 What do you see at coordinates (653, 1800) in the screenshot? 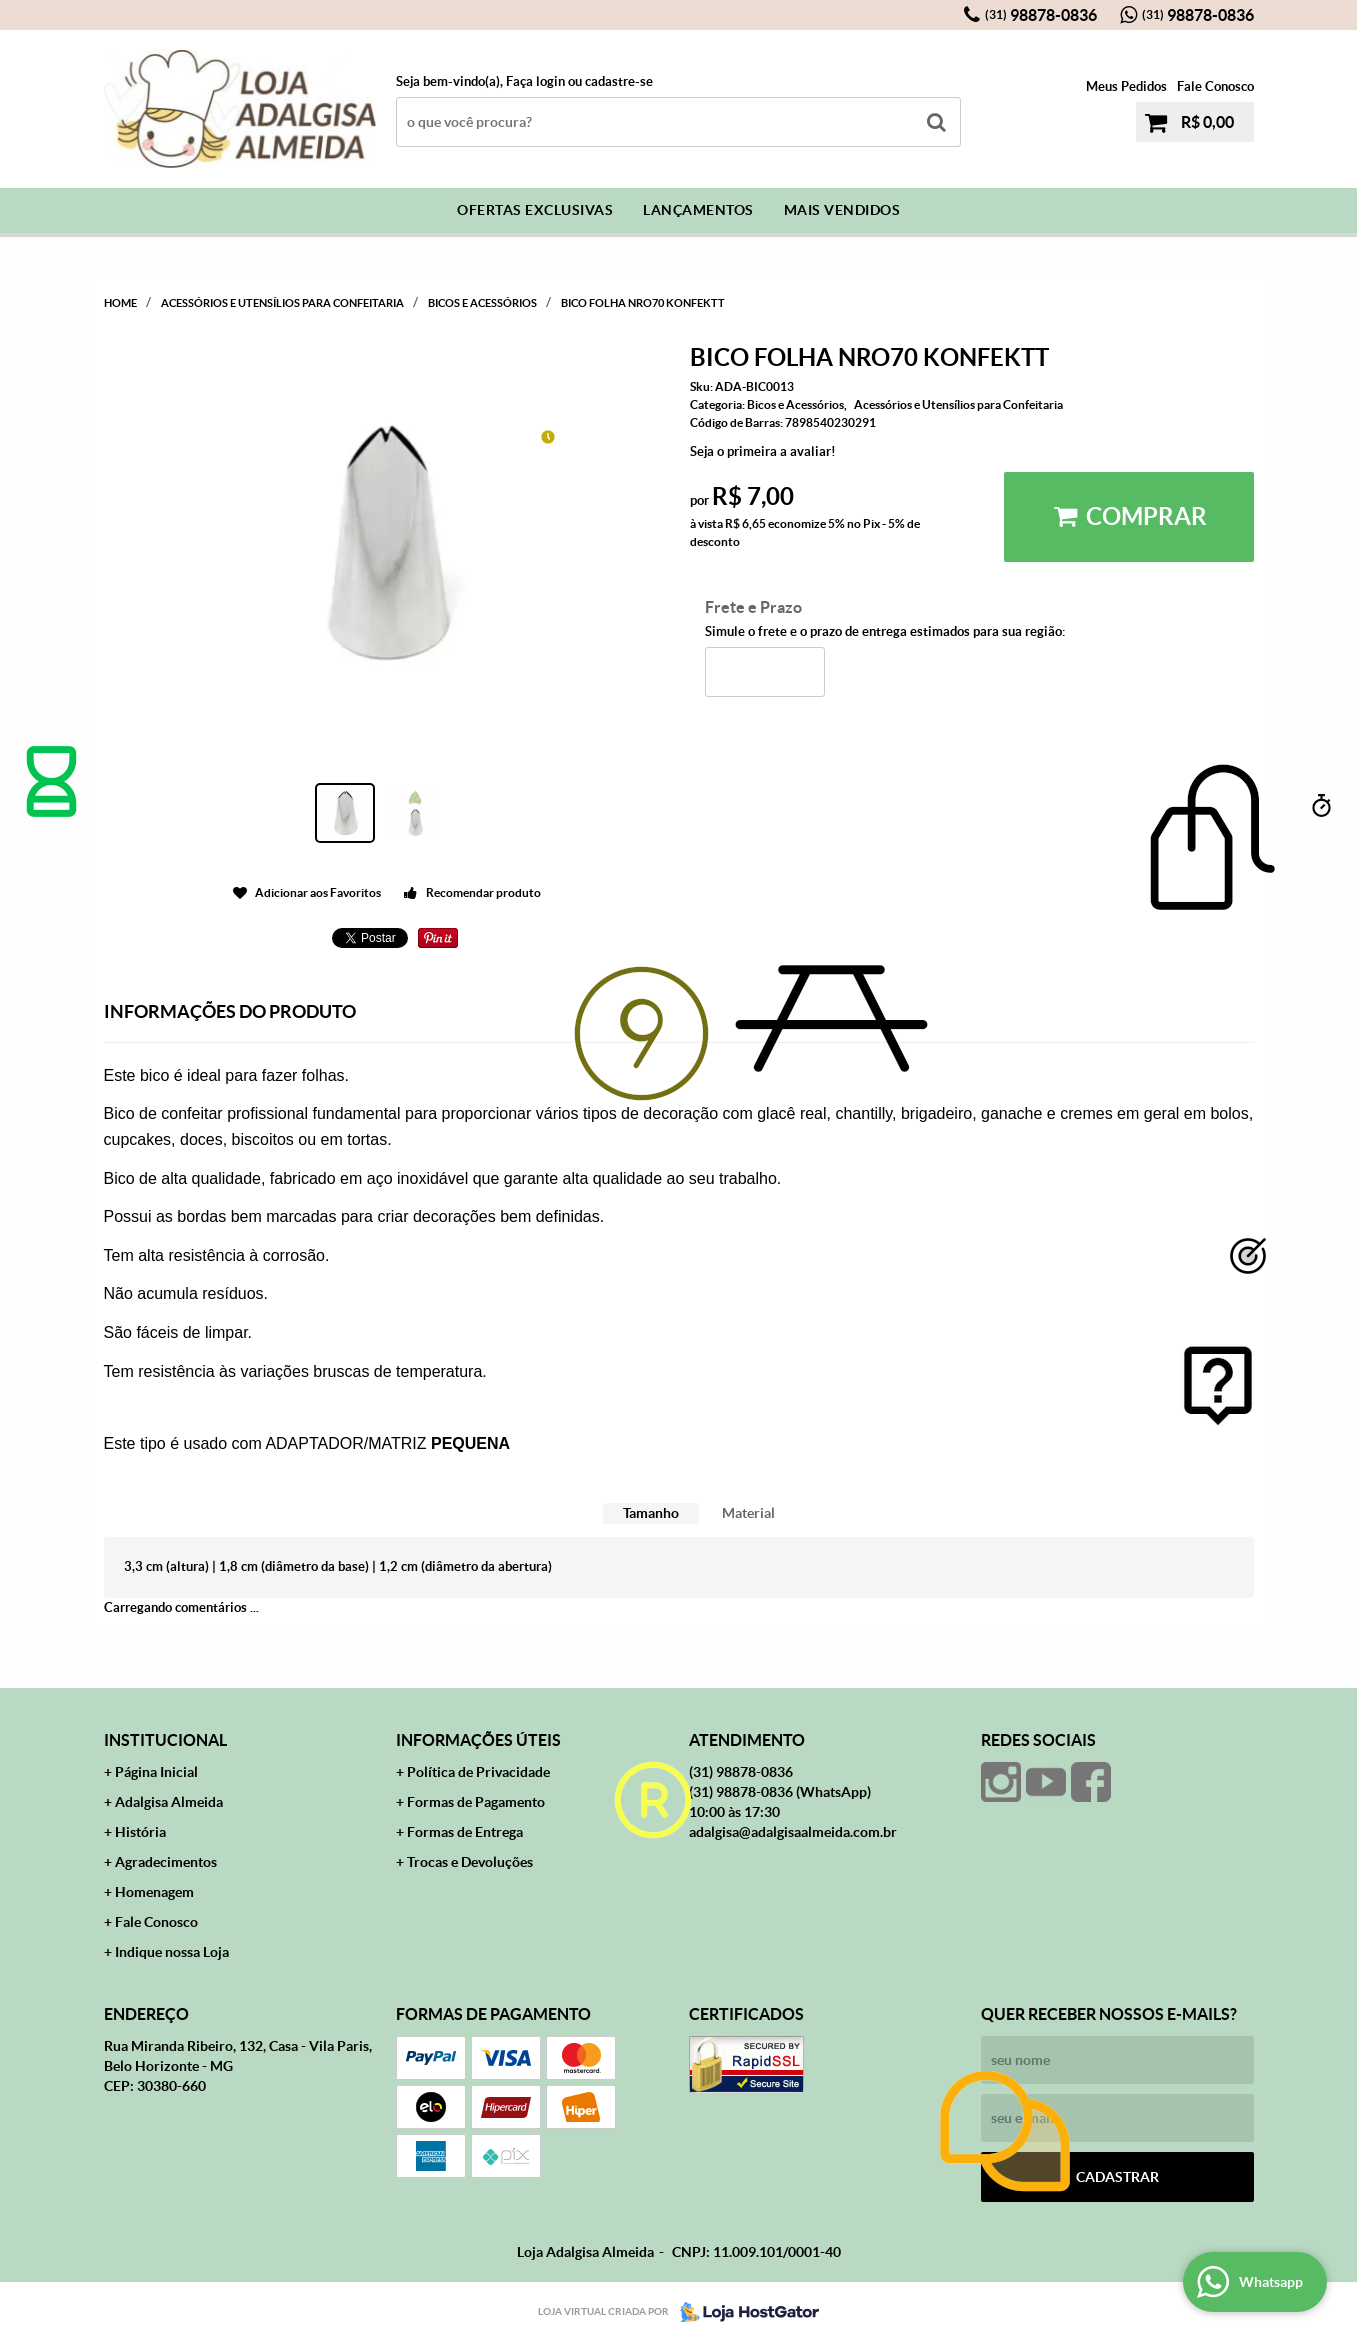
I see `indicates registered trademark status` at bounding box center [653, 1800].